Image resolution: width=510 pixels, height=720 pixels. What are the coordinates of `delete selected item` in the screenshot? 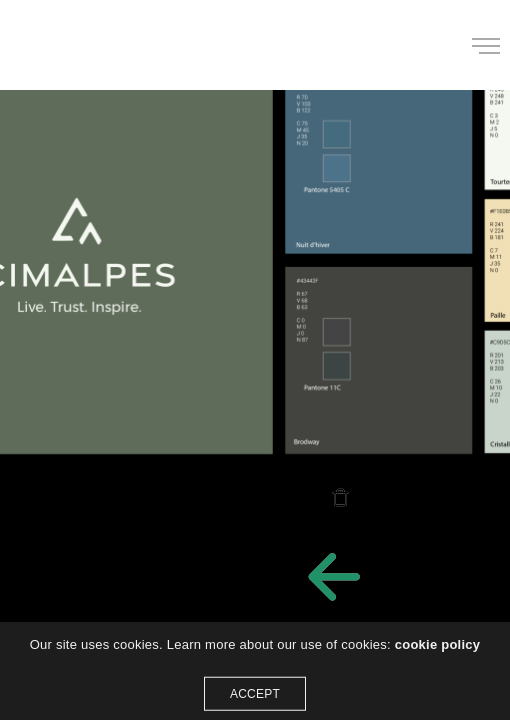 It's located at (340, 497).